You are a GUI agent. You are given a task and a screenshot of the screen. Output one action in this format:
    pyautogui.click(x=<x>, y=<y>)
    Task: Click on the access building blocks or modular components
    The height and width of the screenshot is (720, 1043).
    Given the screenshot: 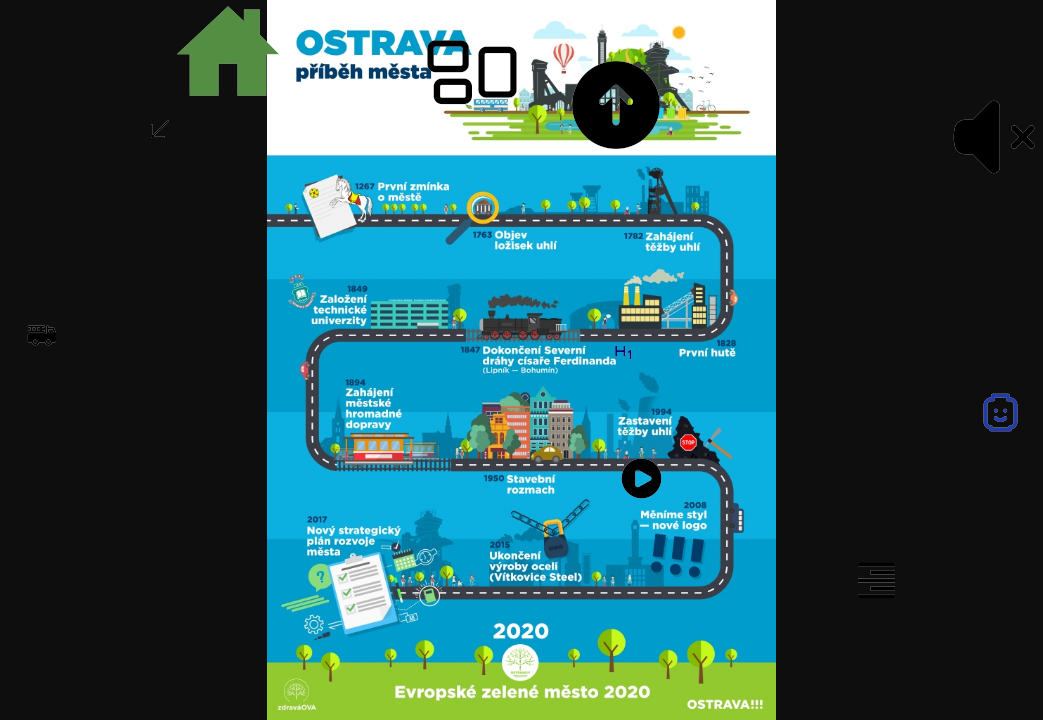 What is the action you would take?
    pyautogui.click(x=1000, y=412)
    